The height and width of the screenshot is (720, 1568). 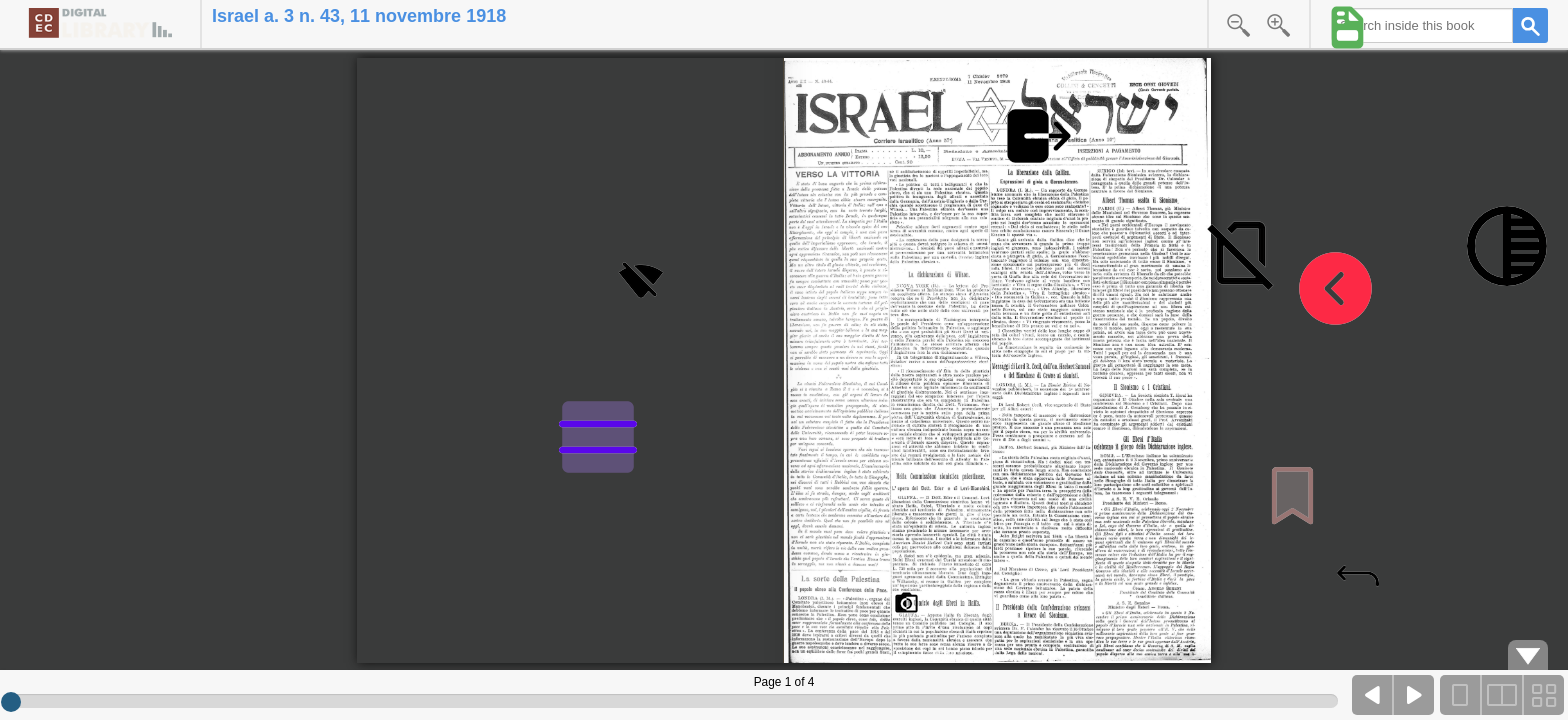 What do you see at coordinates (1039, 136) in the screenshot?
I see `log out of your account` at bounding box center [1039, 136].